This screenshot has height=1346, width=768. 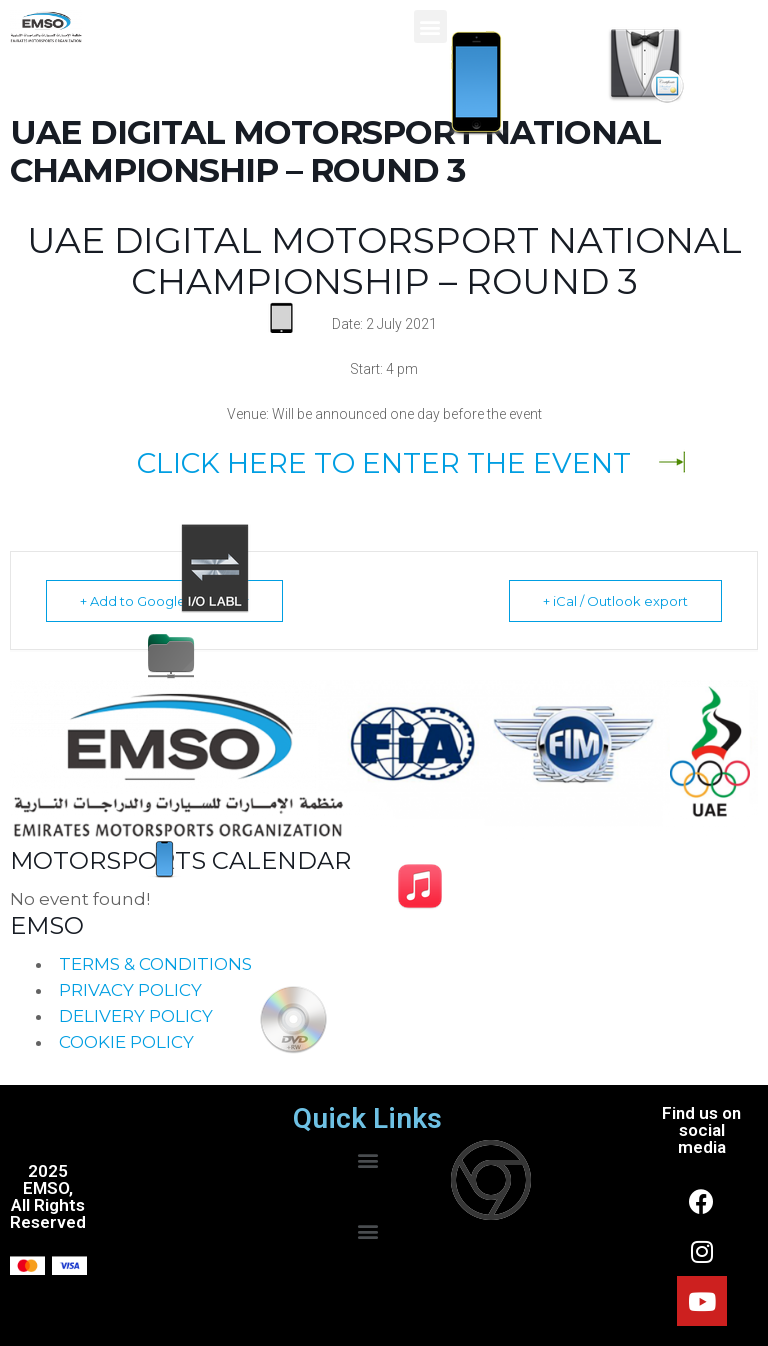 I want to click on jump to the last item in a list, so click(x=672, y=462).